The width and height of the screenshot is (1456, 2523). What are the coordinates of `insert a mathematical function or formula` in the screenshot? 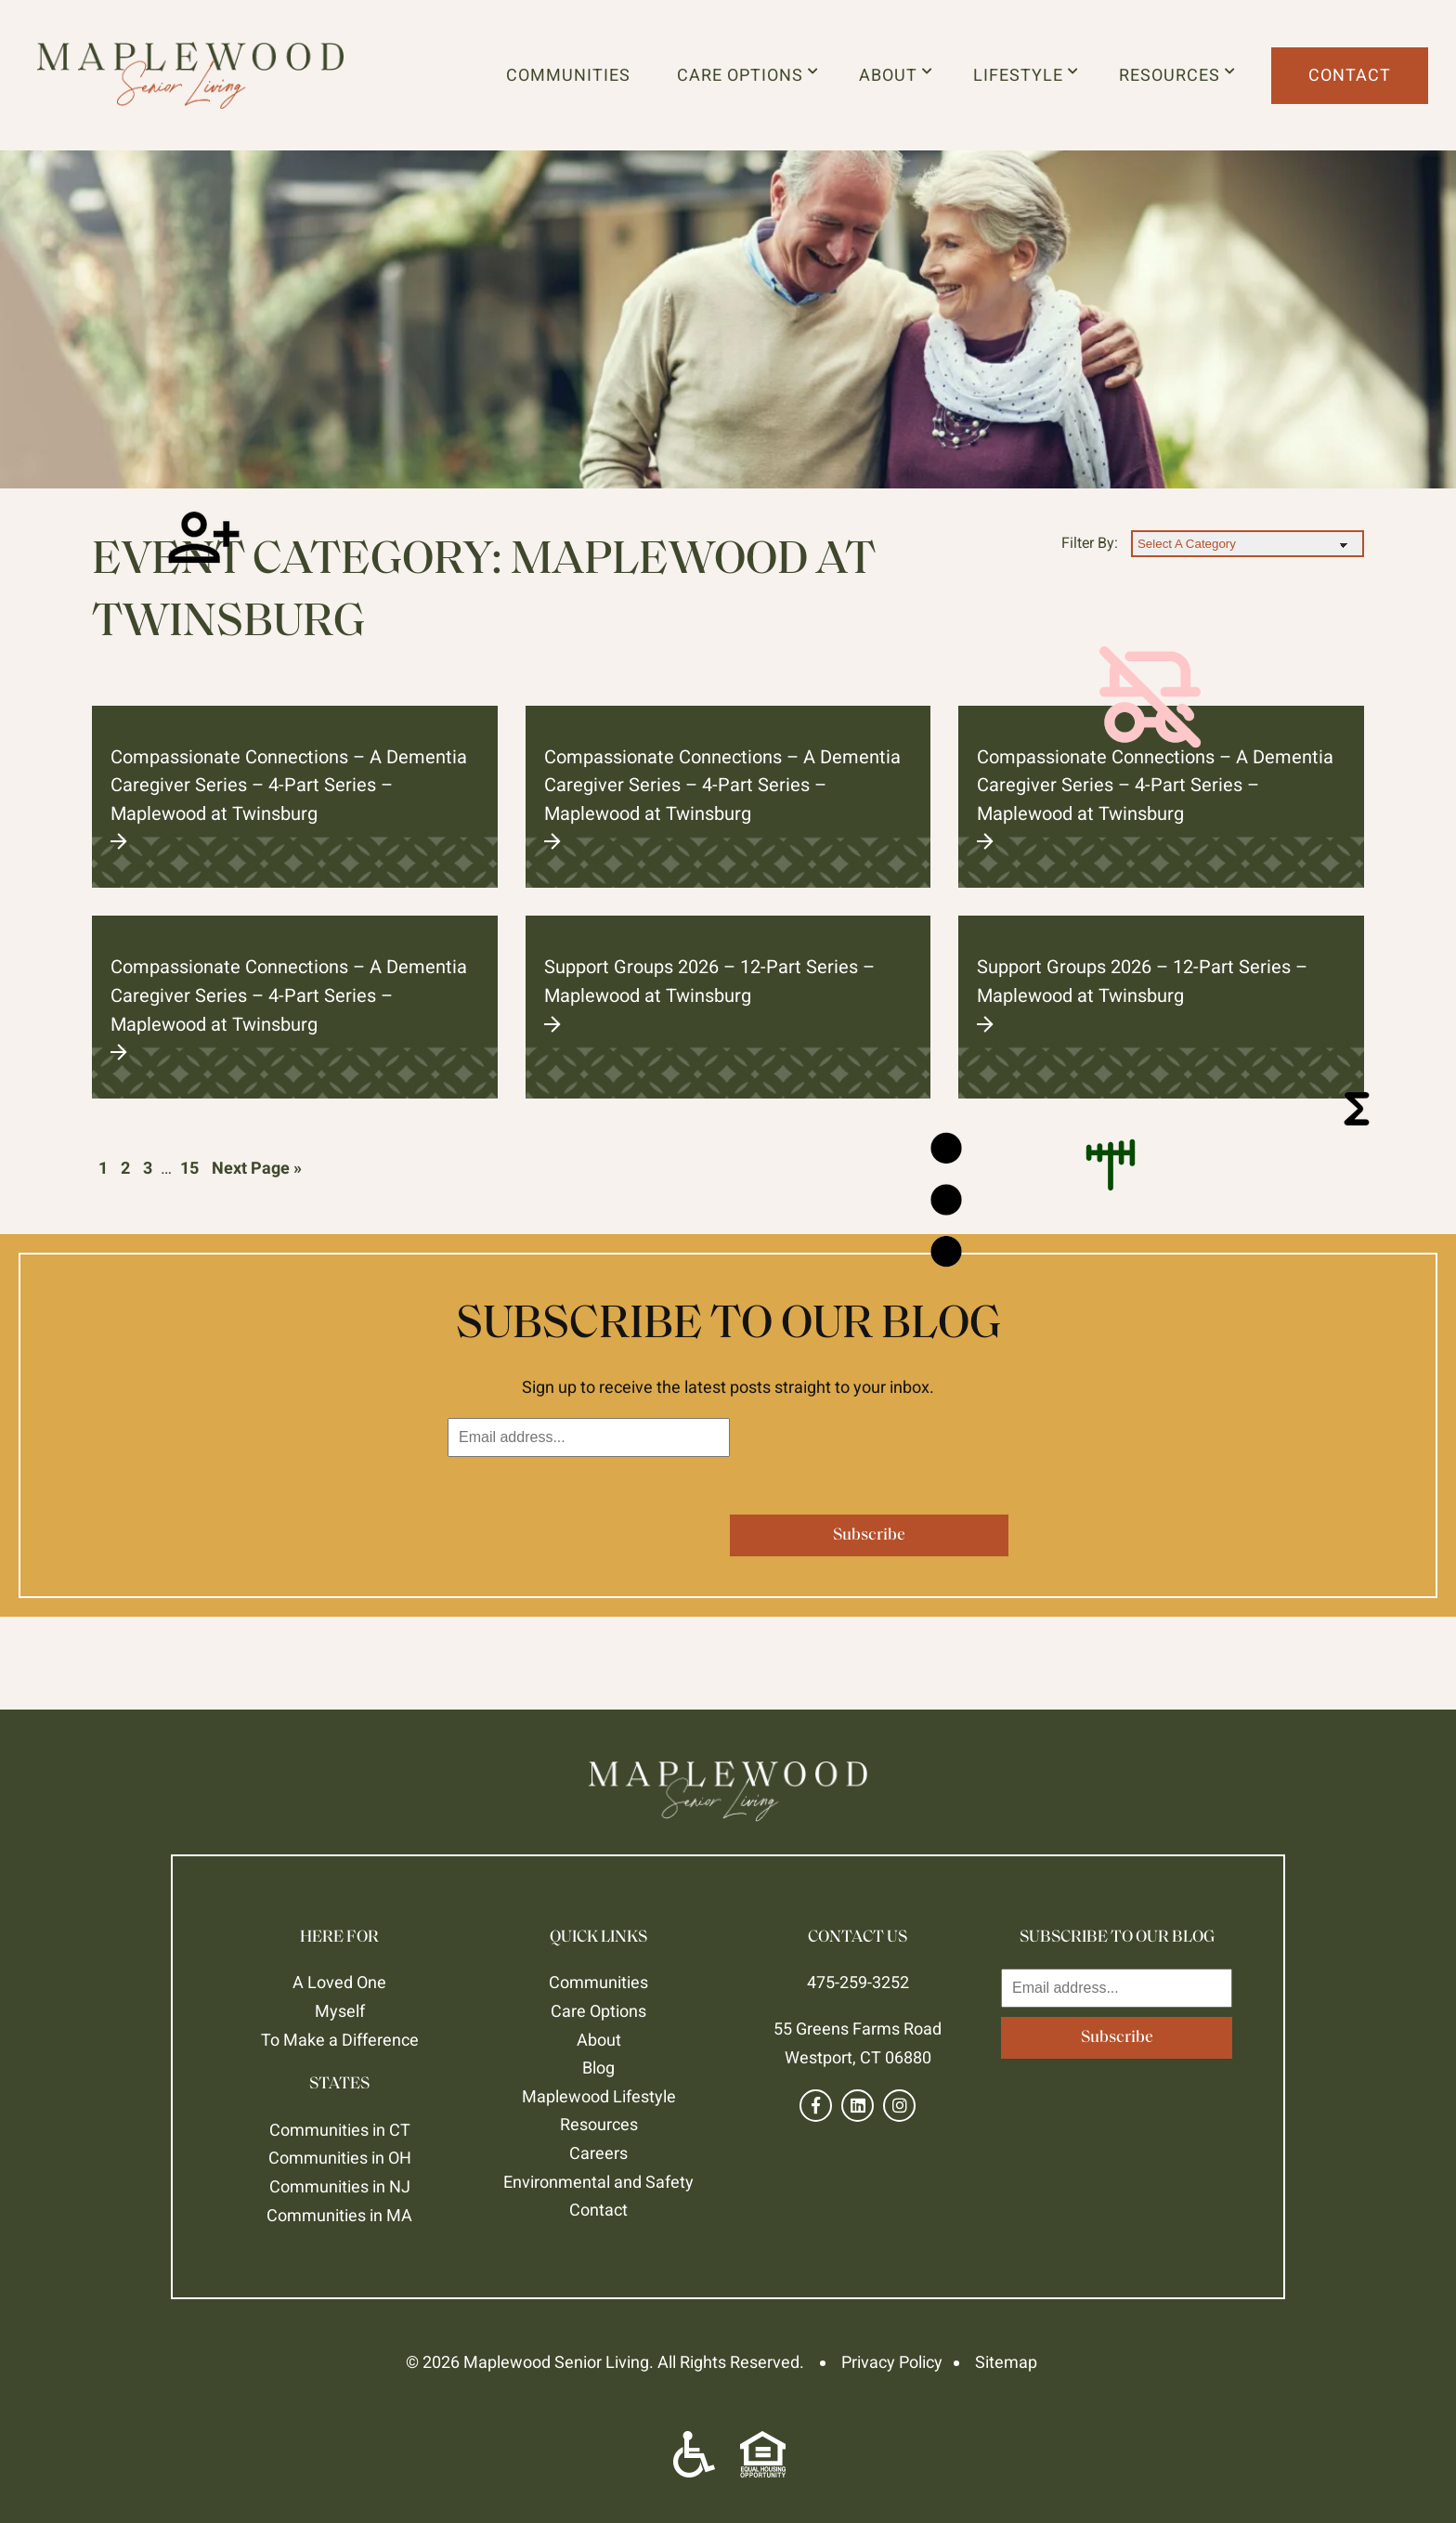 It's located at (1357, 1109).